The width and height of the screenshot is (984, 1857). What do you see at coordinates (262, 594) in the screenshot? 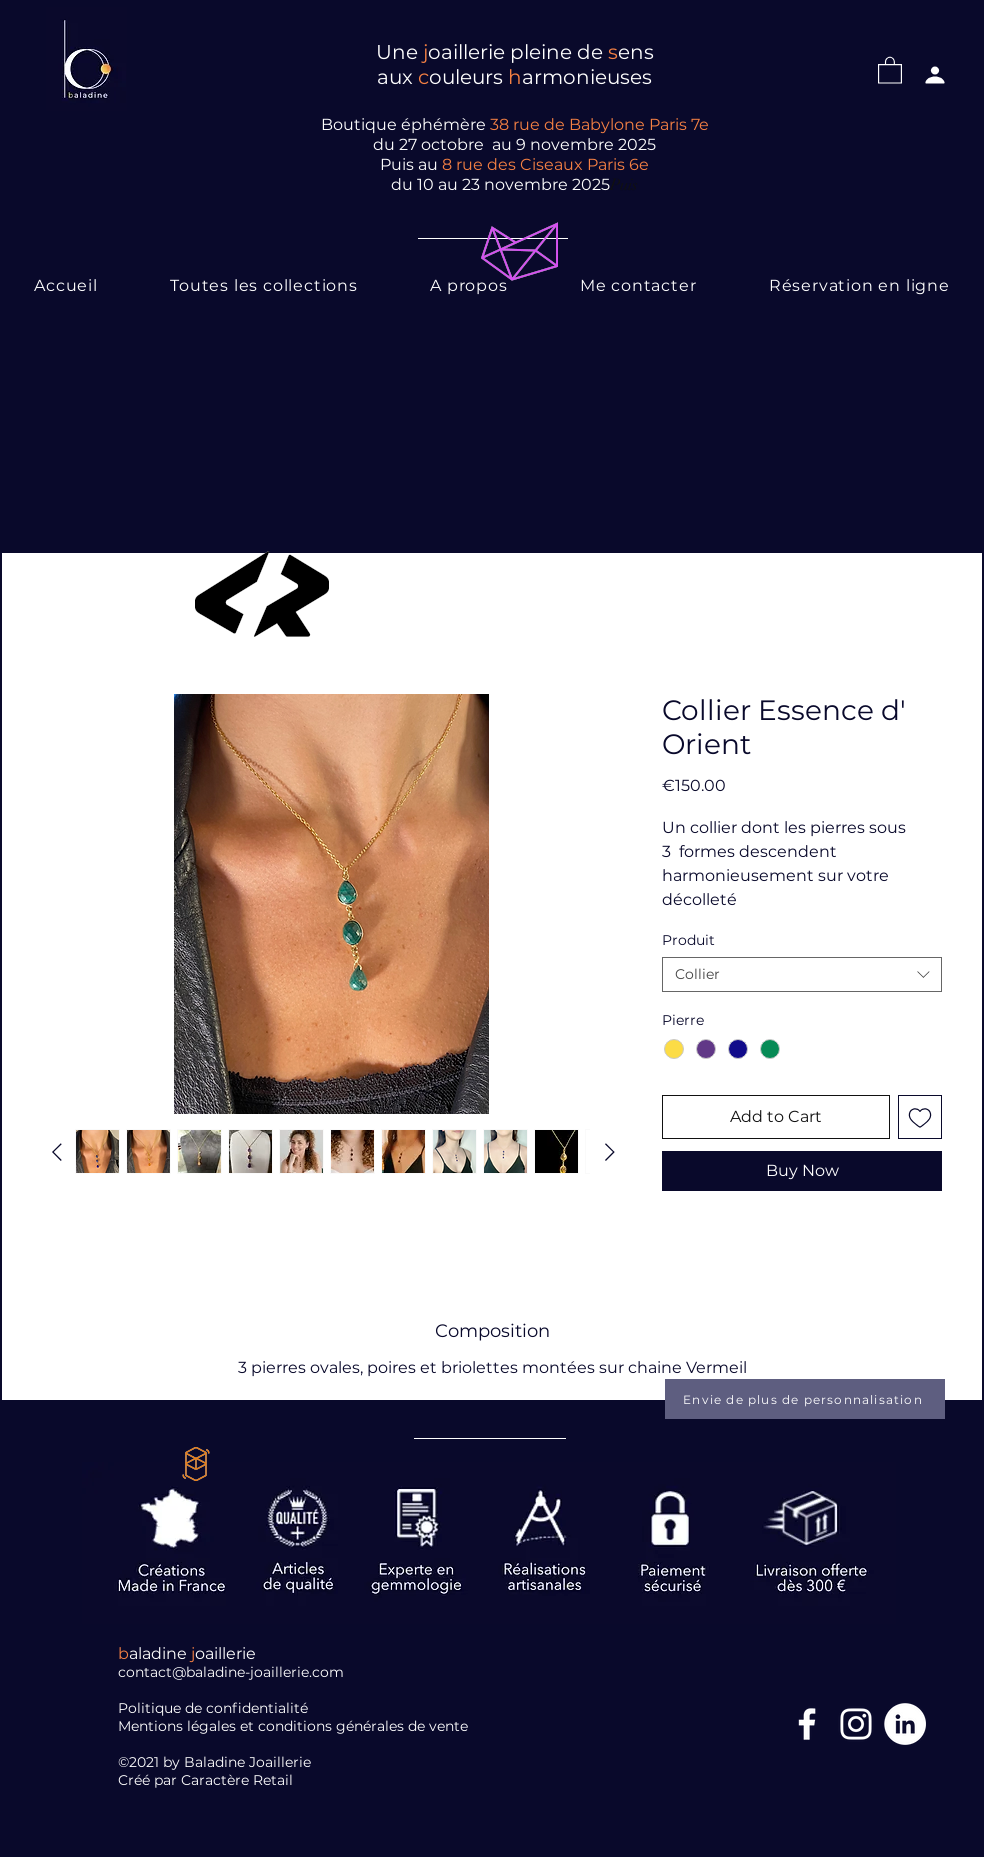
I see `visit codersrank profile or website` at bounding box center [262, 594].